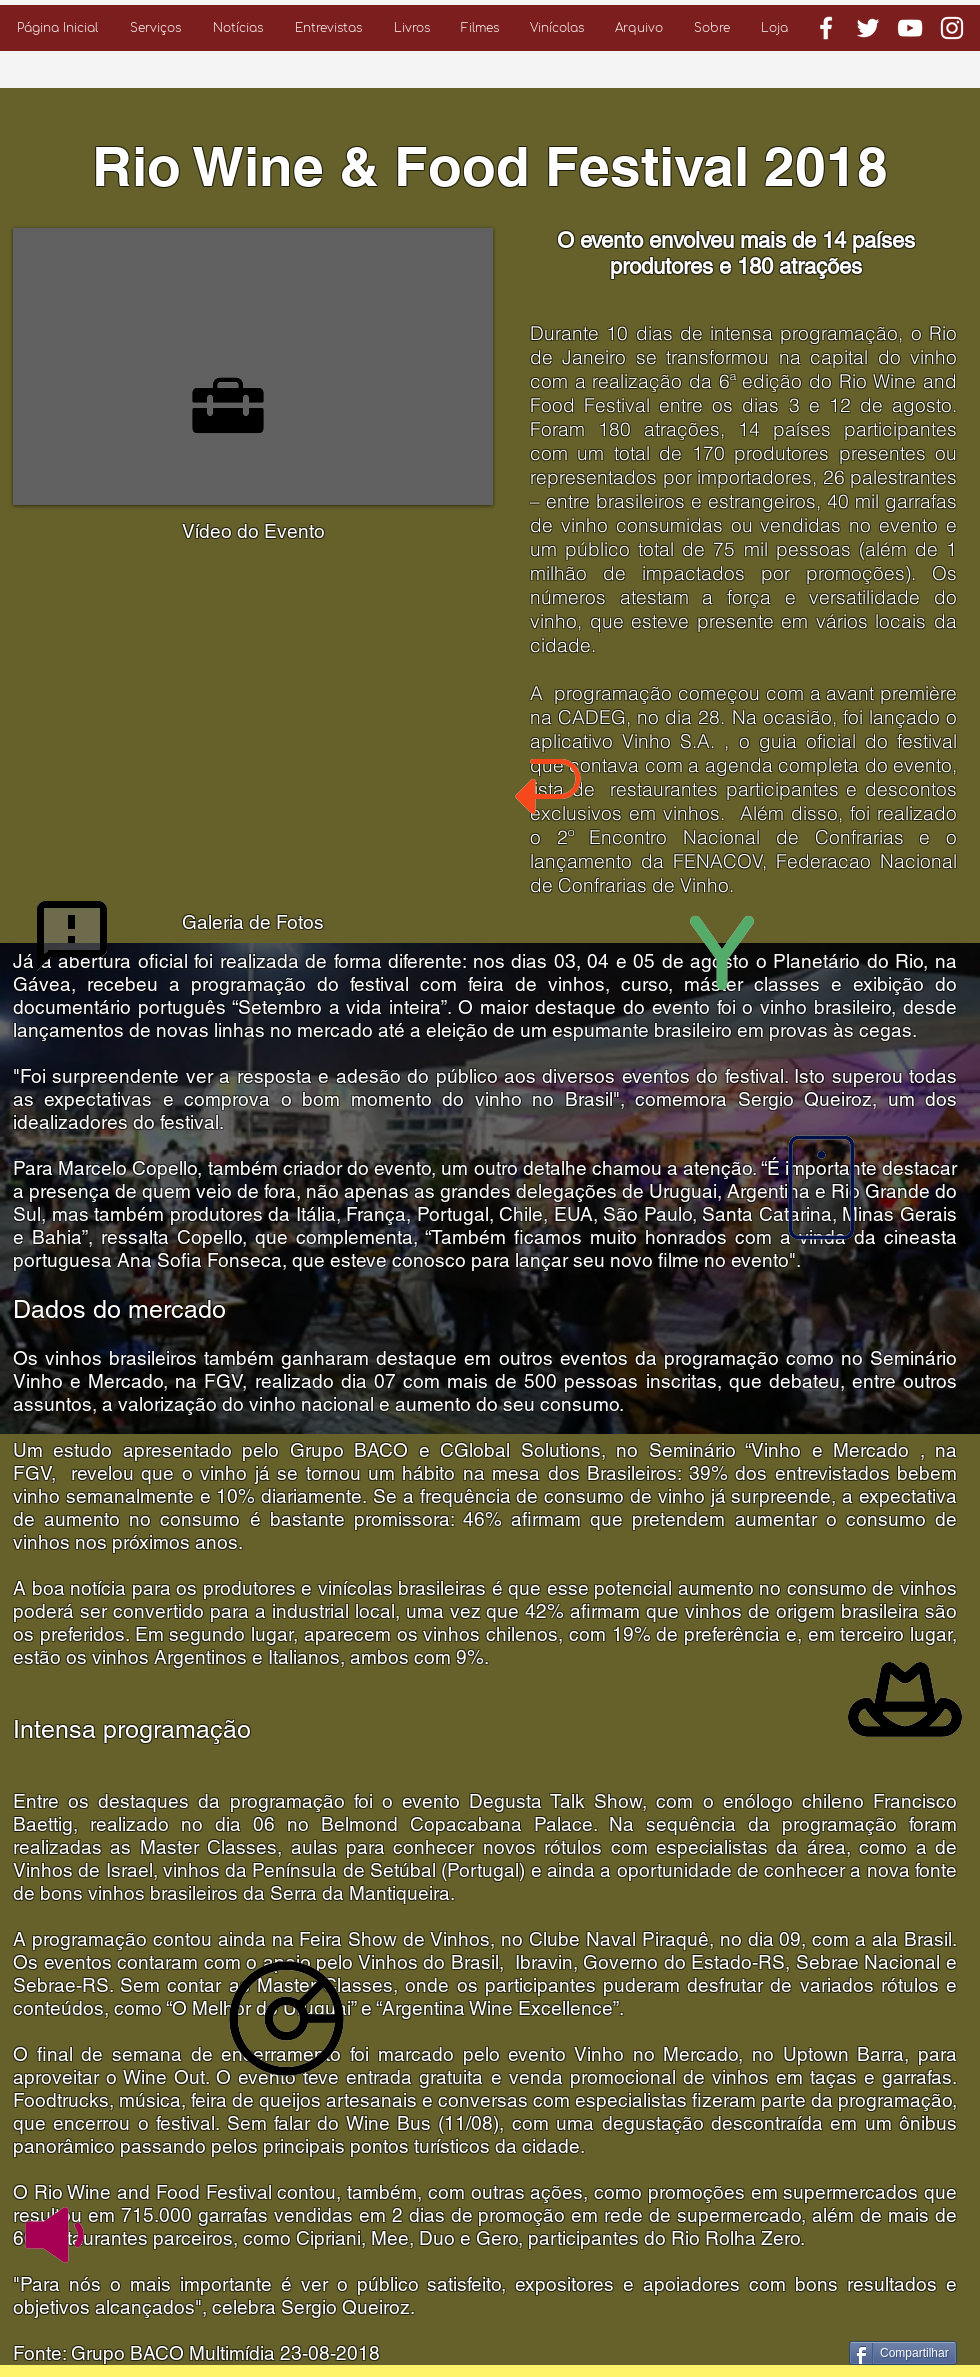 The image size is (980, 2377). I want to click on decrease audio volume, so click(53, 2235).